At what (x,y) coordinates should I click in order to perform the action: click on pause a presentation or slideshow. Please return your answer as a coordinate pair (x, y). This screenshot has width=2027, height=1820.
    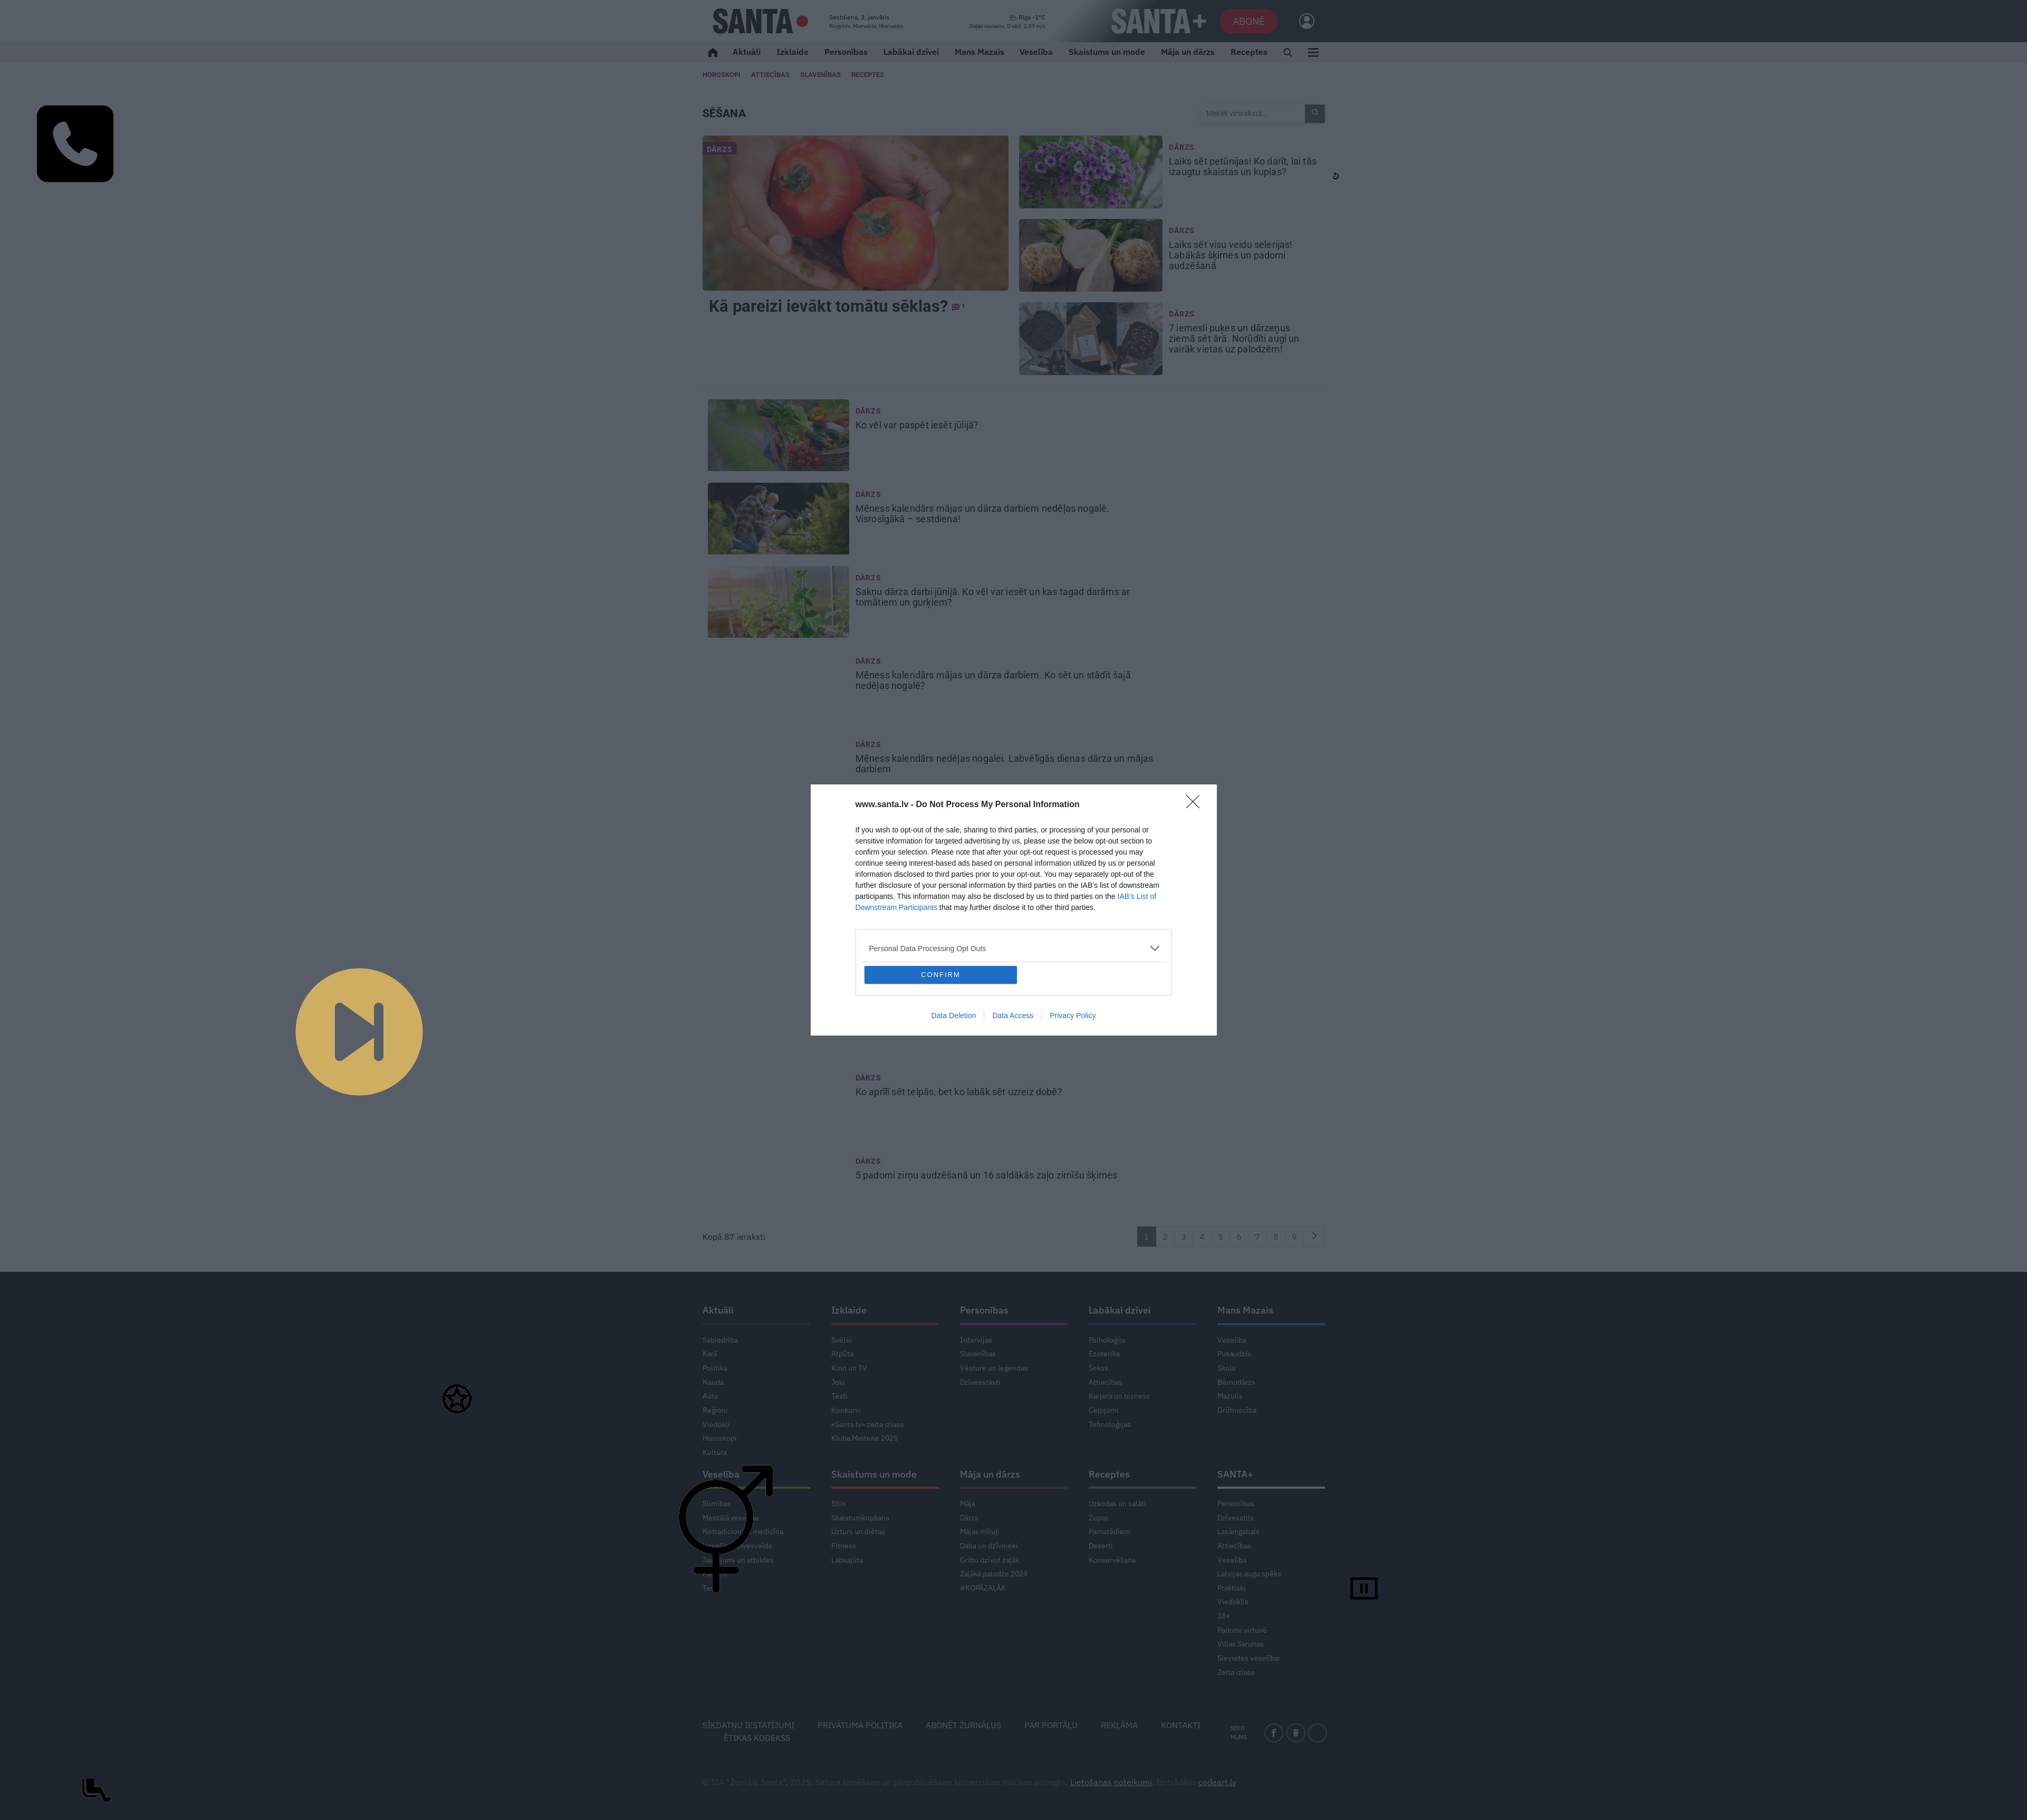
    Looking at the image, I should click on (1364, 1588).